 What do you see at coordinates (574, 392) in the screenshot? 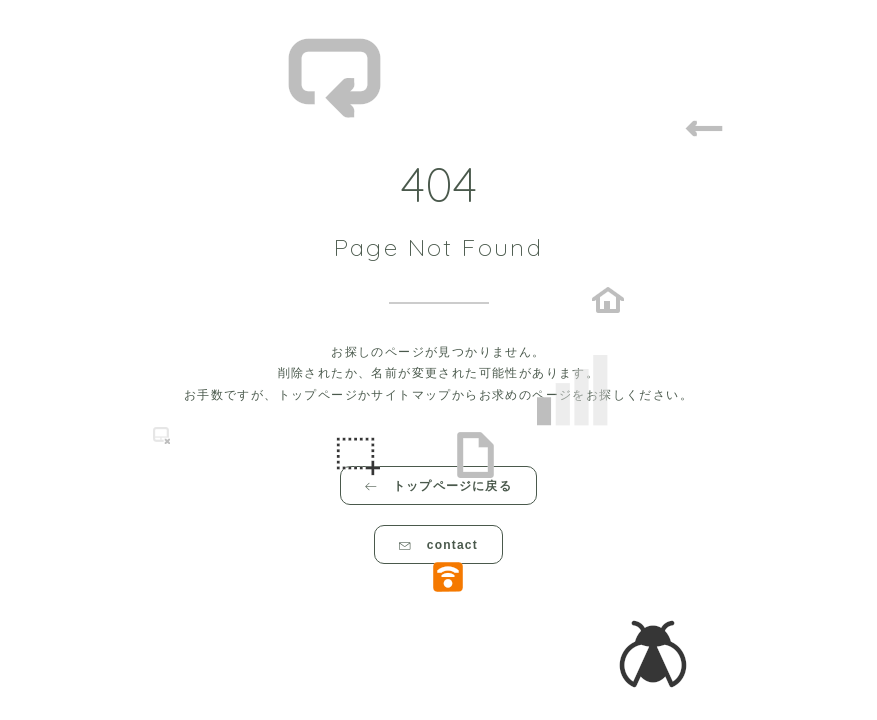
I see `indicates weak cellular signal strength` at bounding box center [574, 392].